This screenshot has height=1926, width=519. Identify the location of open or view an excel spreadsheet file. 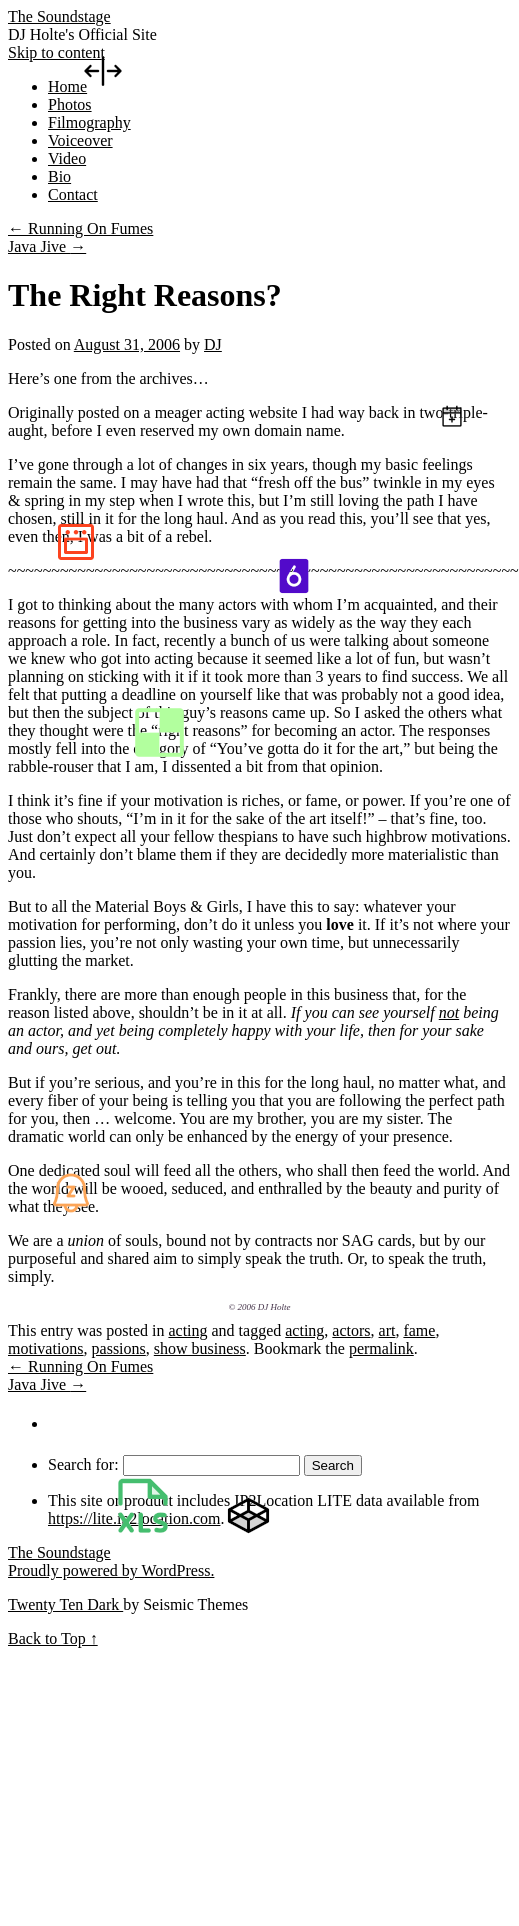
(143, 1508).